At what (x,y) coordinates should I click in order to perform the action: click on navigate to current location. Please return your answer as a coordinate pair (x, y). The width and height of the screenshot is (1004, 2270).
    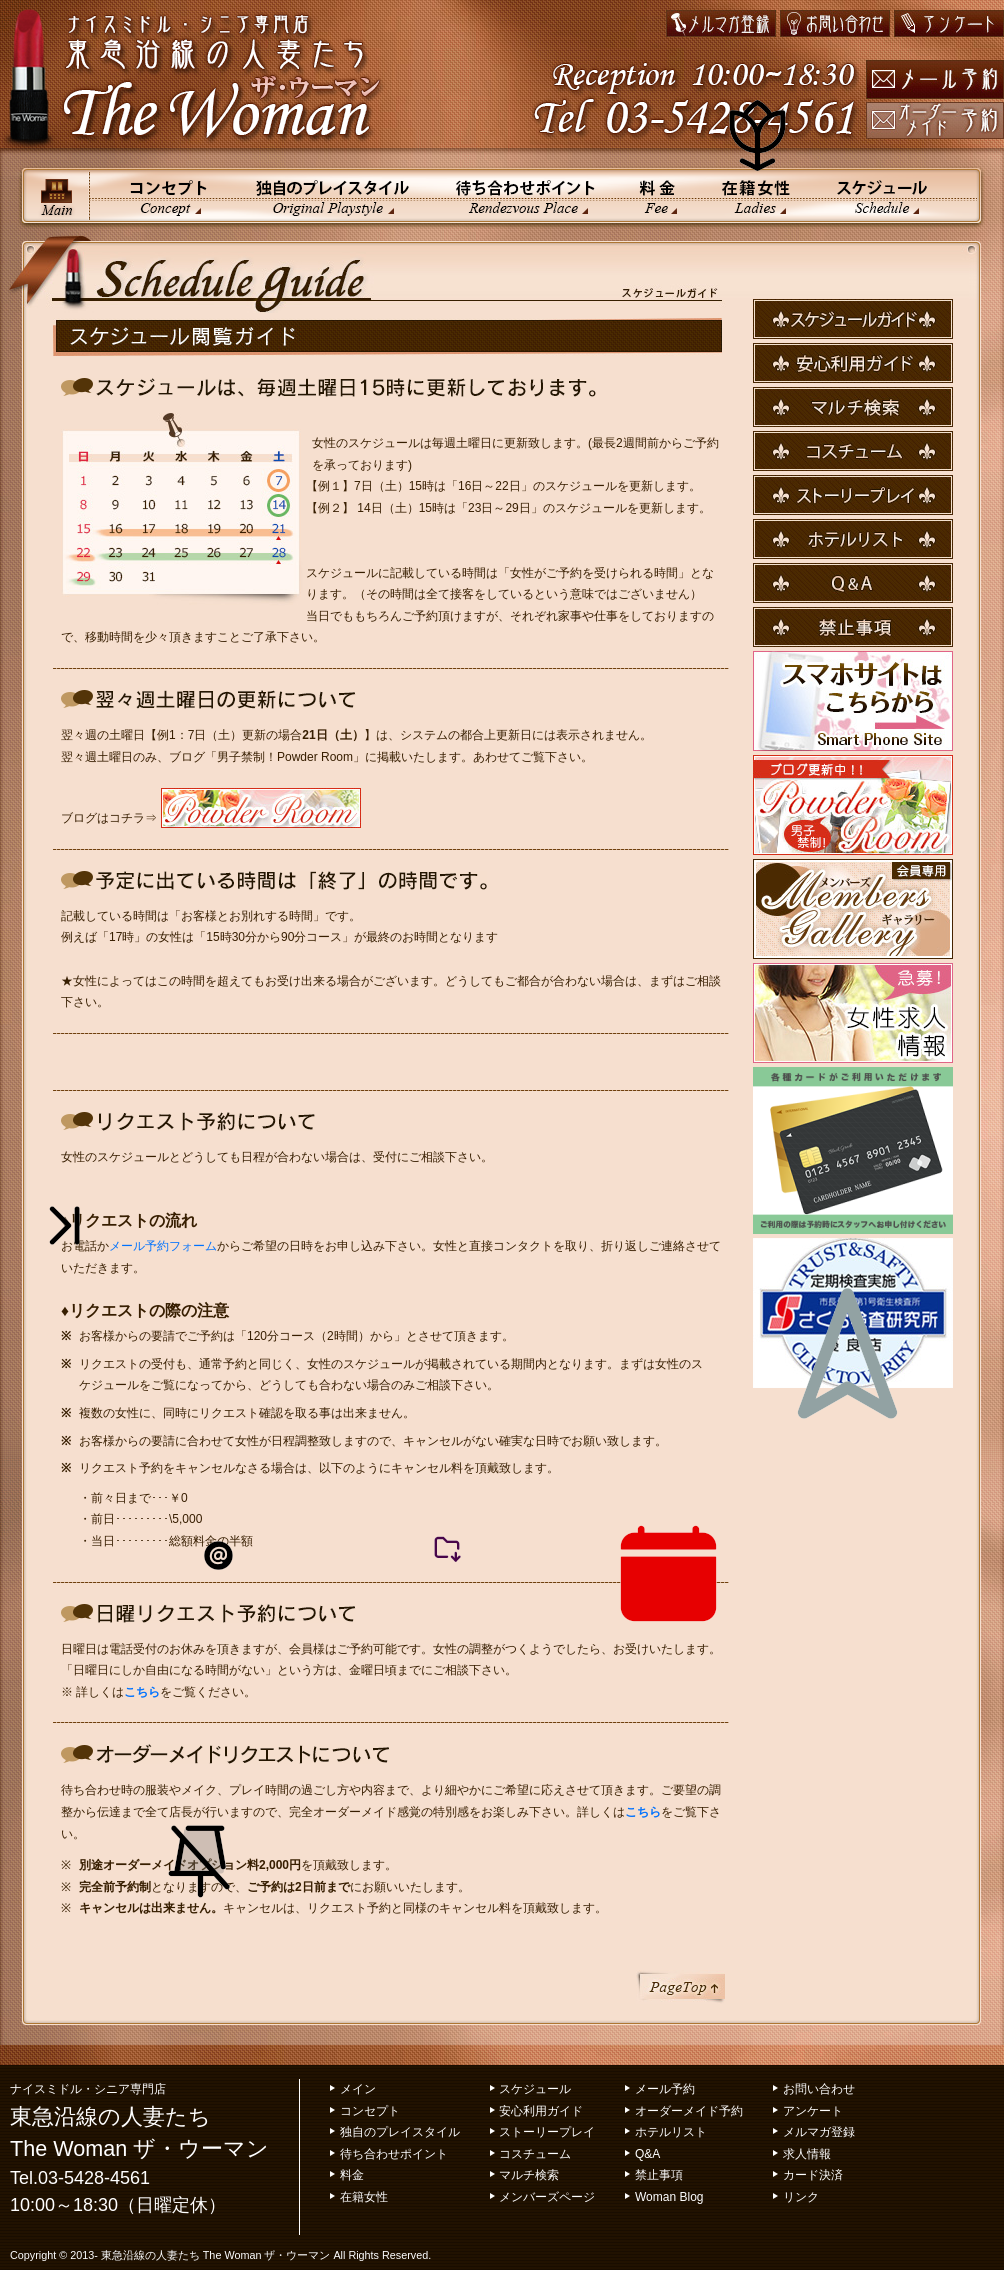
    Looking at the image, I should click on (847, 1356).